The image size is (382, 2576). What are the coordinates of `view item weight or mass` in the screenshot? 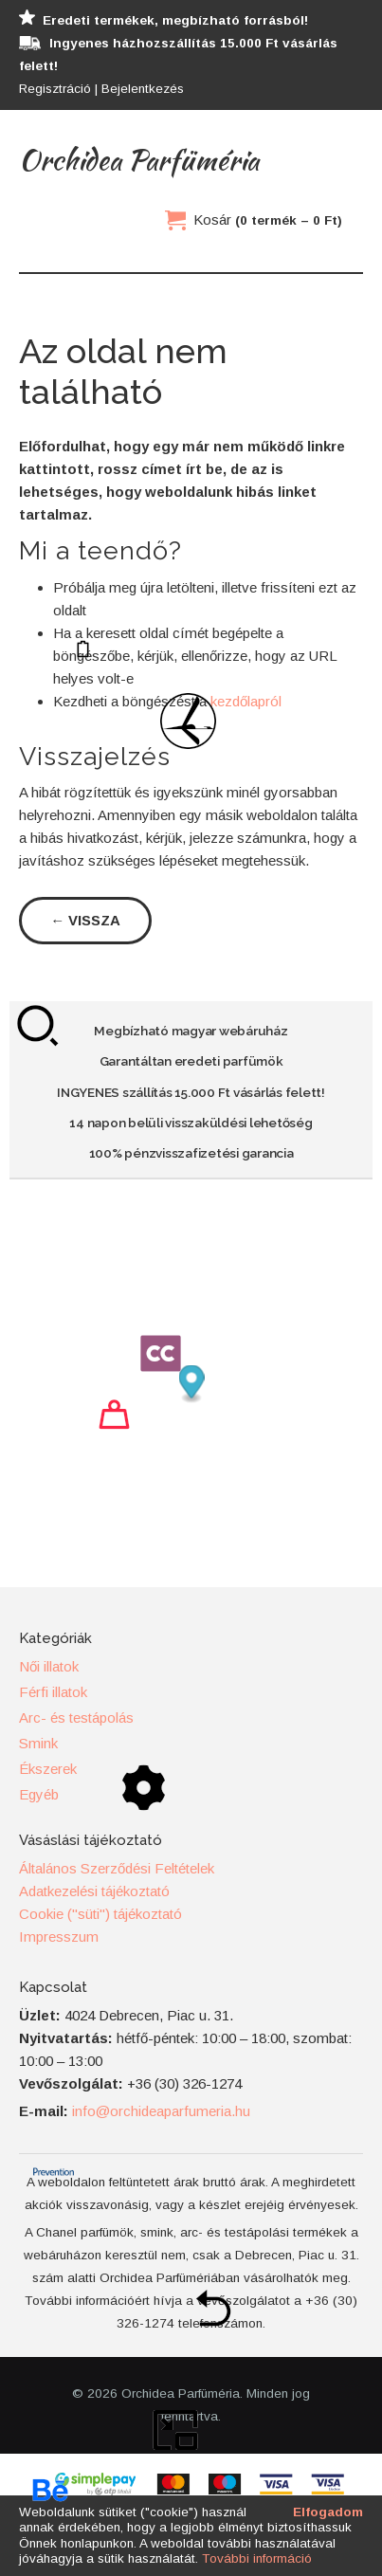 It's located at (114, 1415).